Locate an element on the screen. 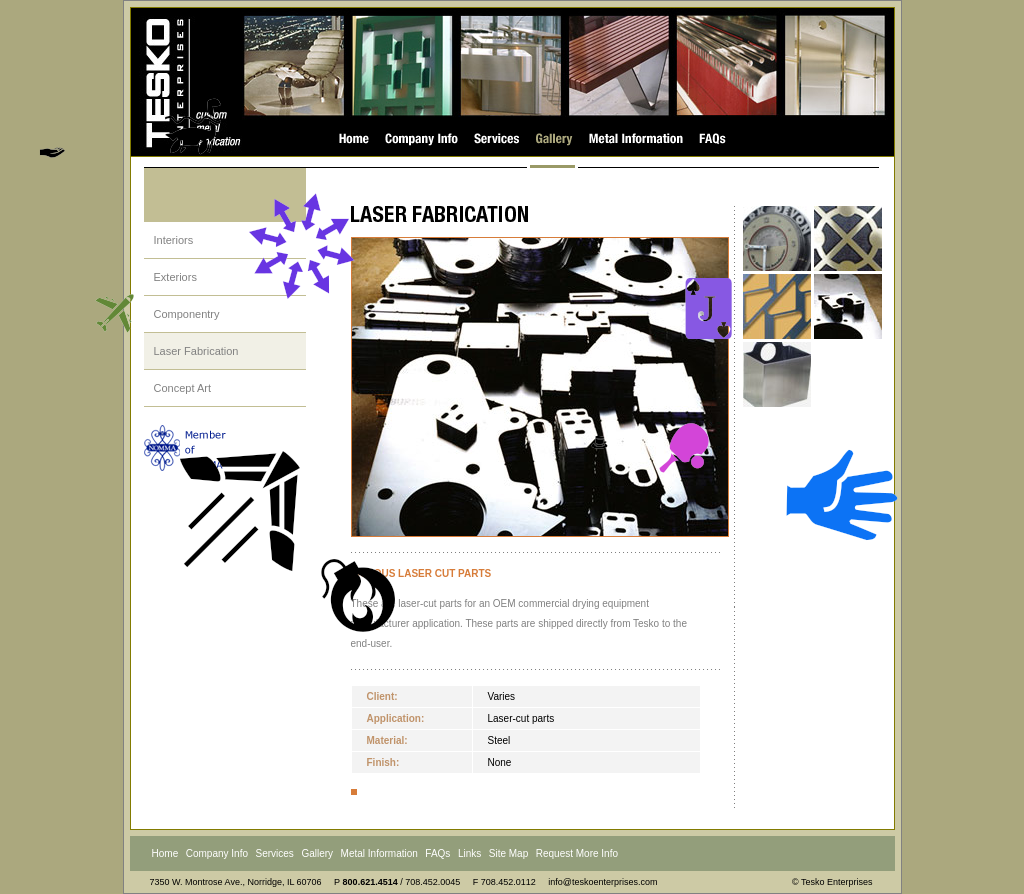 The height and width of the screenshot is (894, 1024). equip armored boomerang weapon is located at coordinates (240, 511).